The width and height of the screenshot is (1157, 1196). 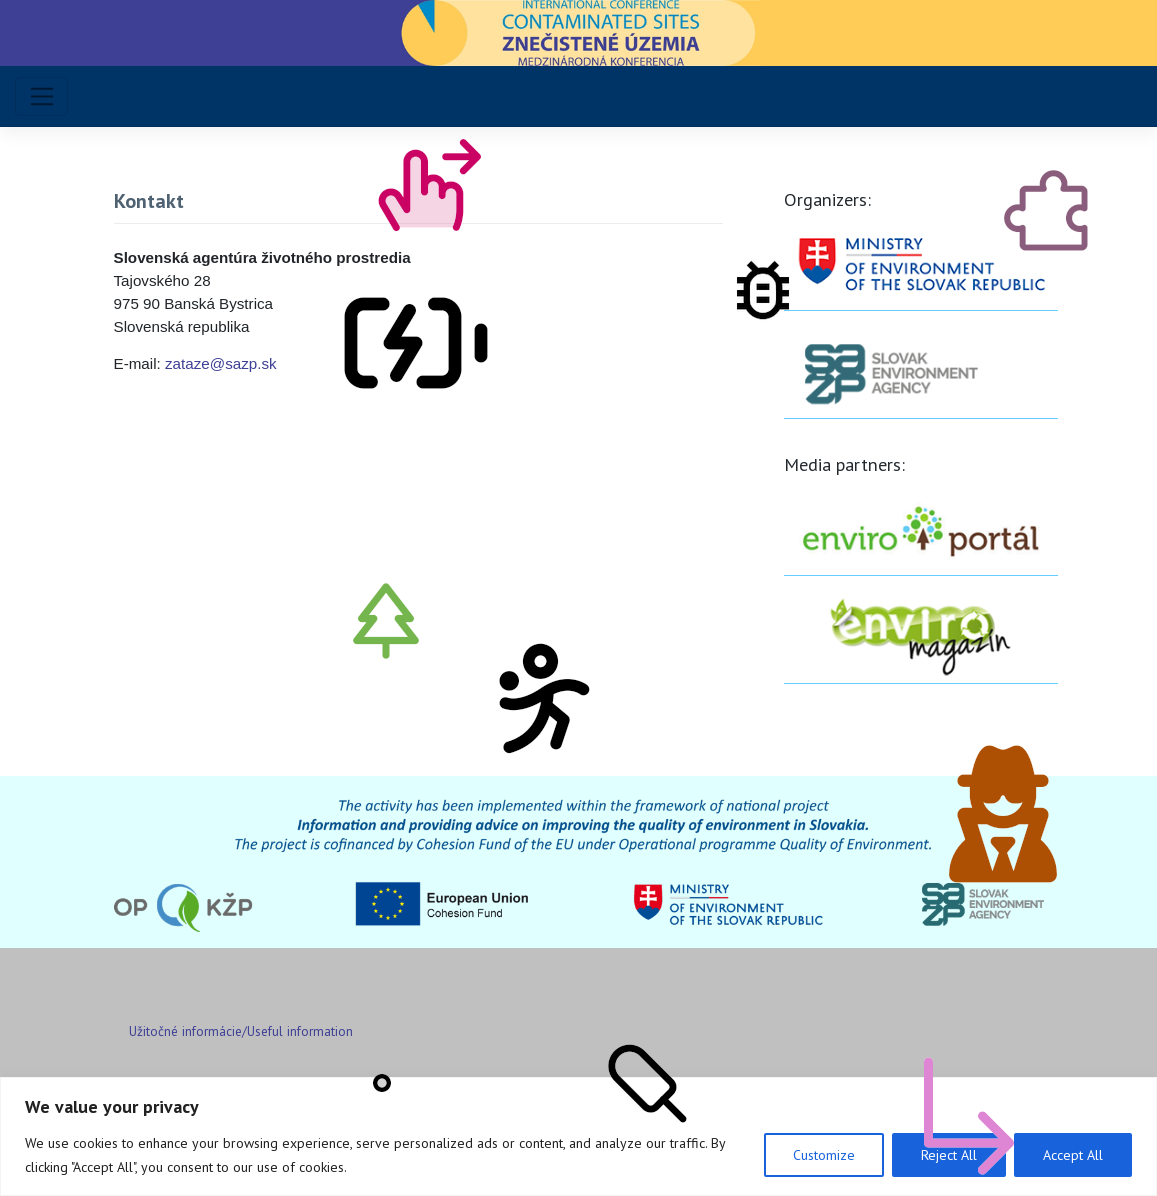 I want to click on access throwing or toss-related sports activities, so click(x=540, y=696).